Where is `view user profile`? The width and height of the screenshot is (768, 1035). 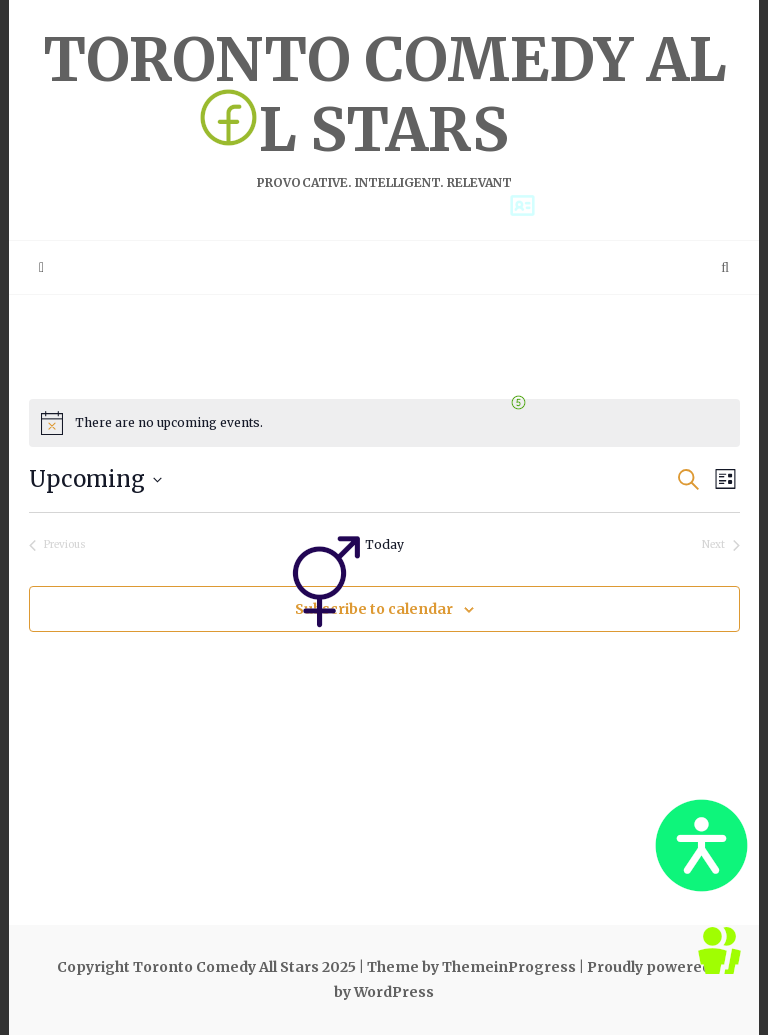 view user profile is located at coordinates (701, 845).